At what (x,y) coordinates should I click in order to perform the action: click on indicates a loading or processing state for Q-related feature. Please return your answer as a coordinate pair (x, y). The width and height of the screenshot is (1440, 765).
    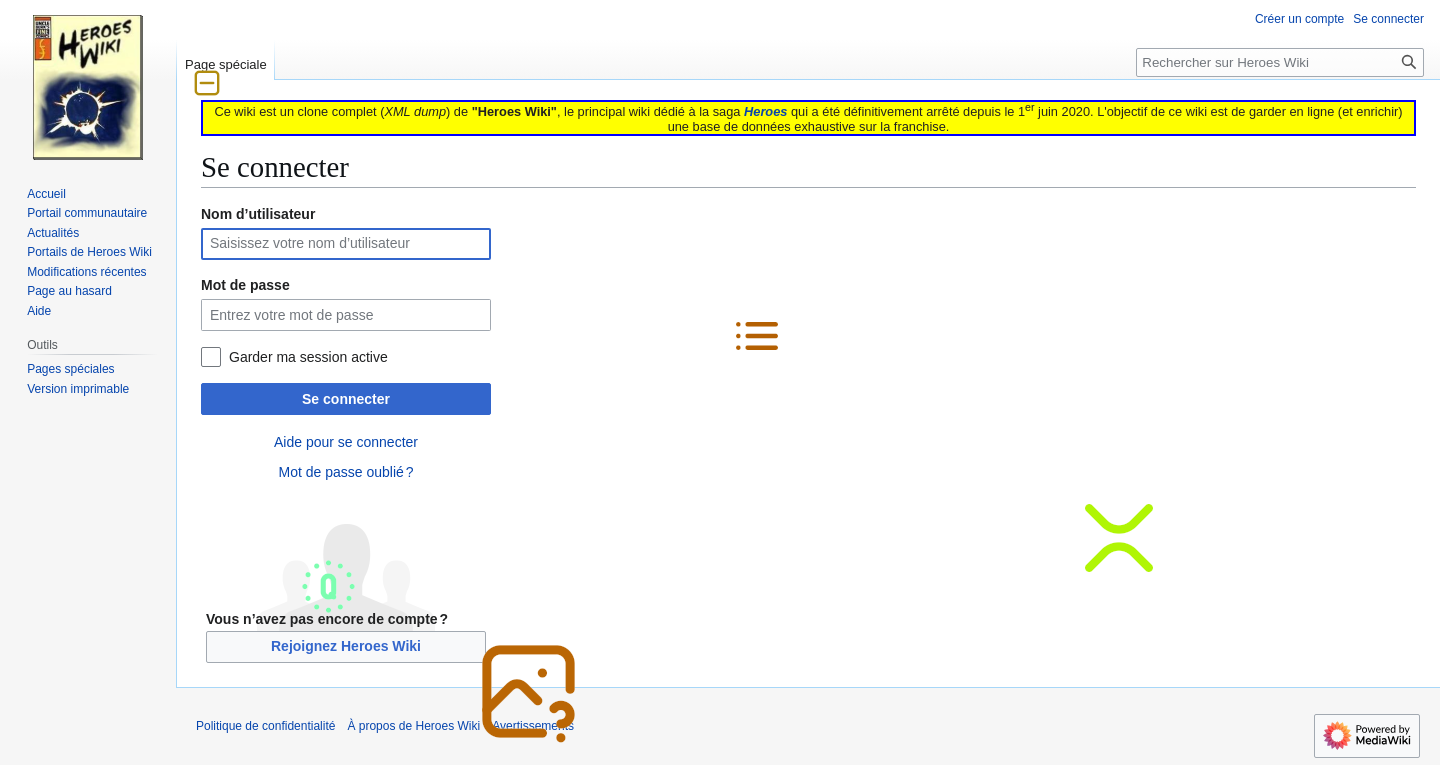
    Looking at the image, I should click on (328, 586).